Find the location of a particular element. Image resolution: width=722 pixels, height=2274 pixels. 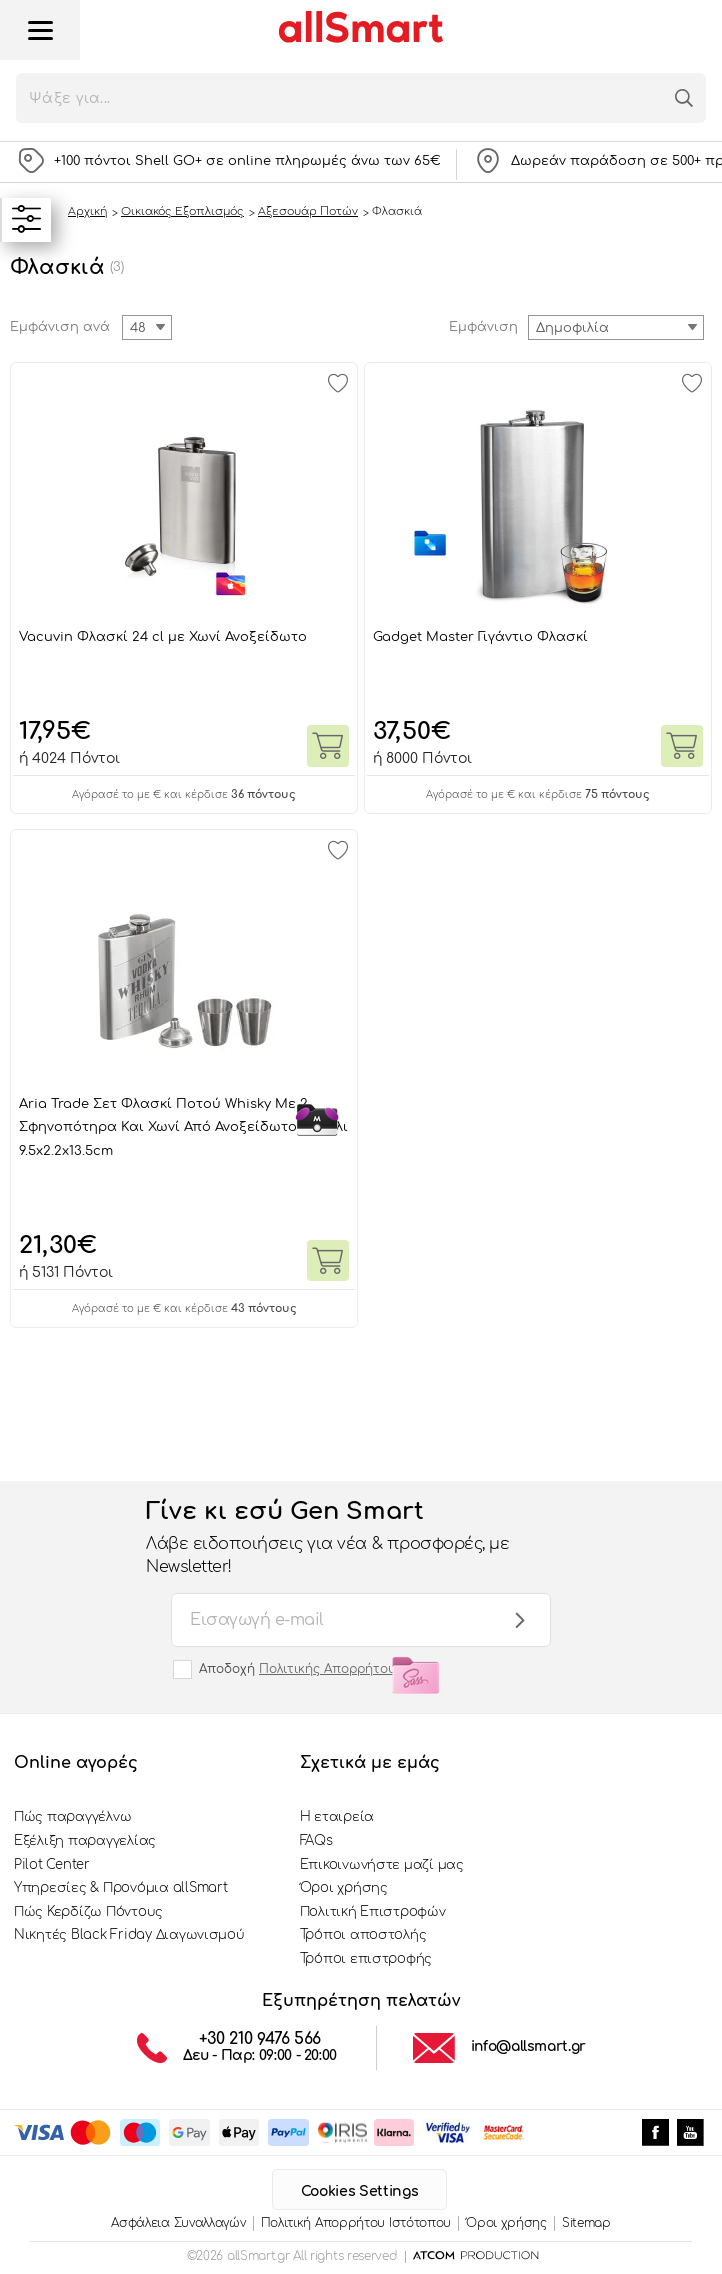

open folder in macos big sur style is located at coordinates (230, 584).